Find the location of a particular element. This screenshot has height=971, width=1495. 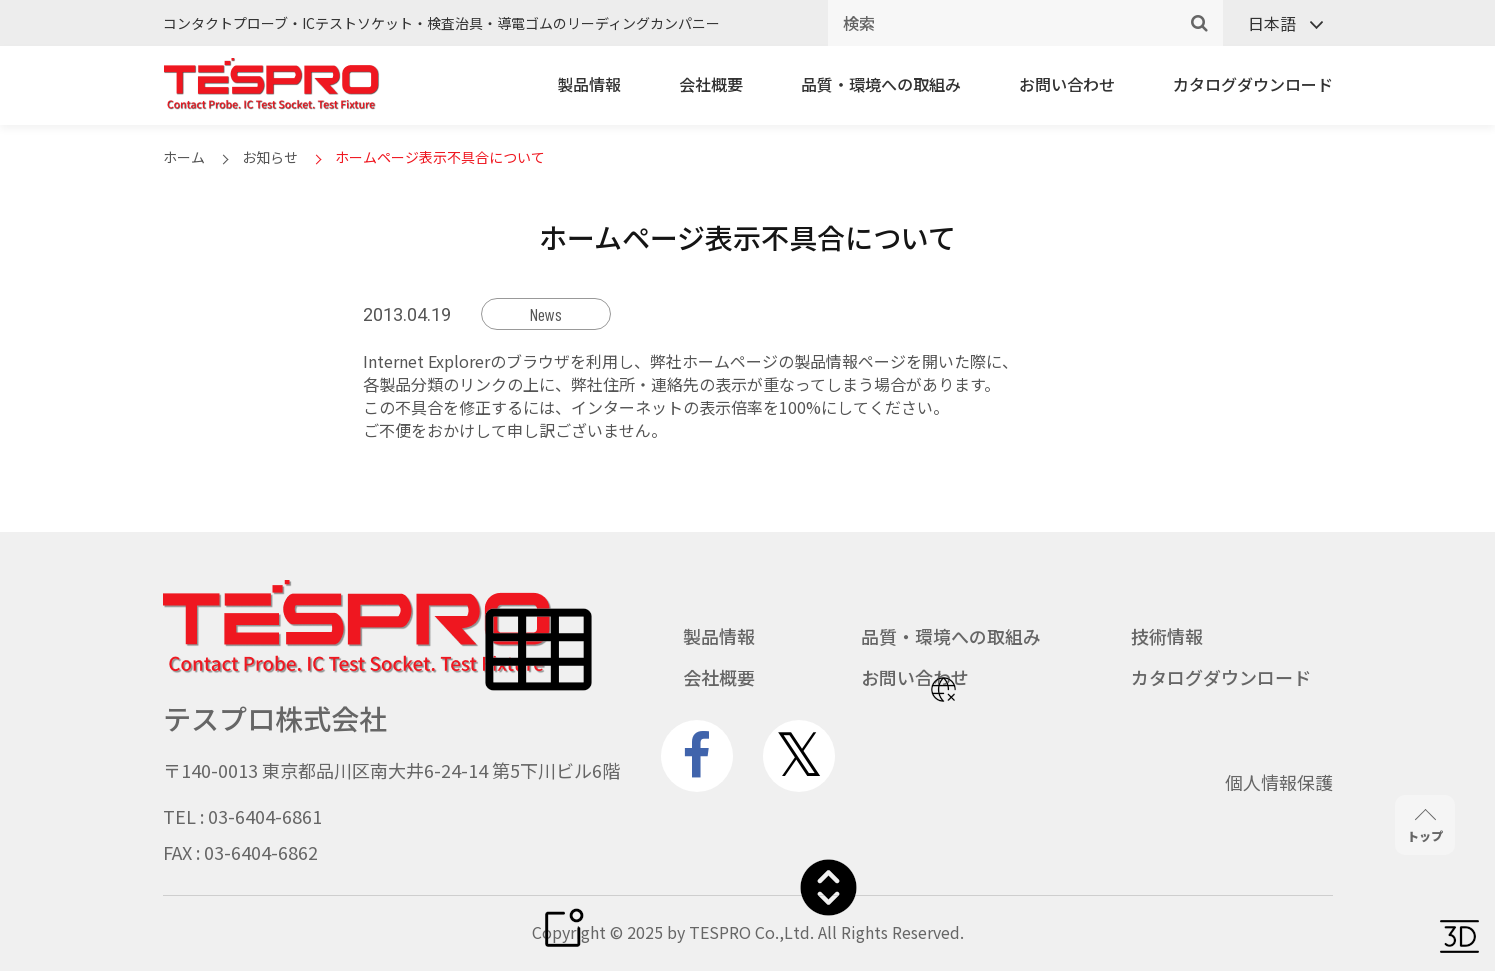

switch to 3D view mode is located at coordinates (1459, 936).